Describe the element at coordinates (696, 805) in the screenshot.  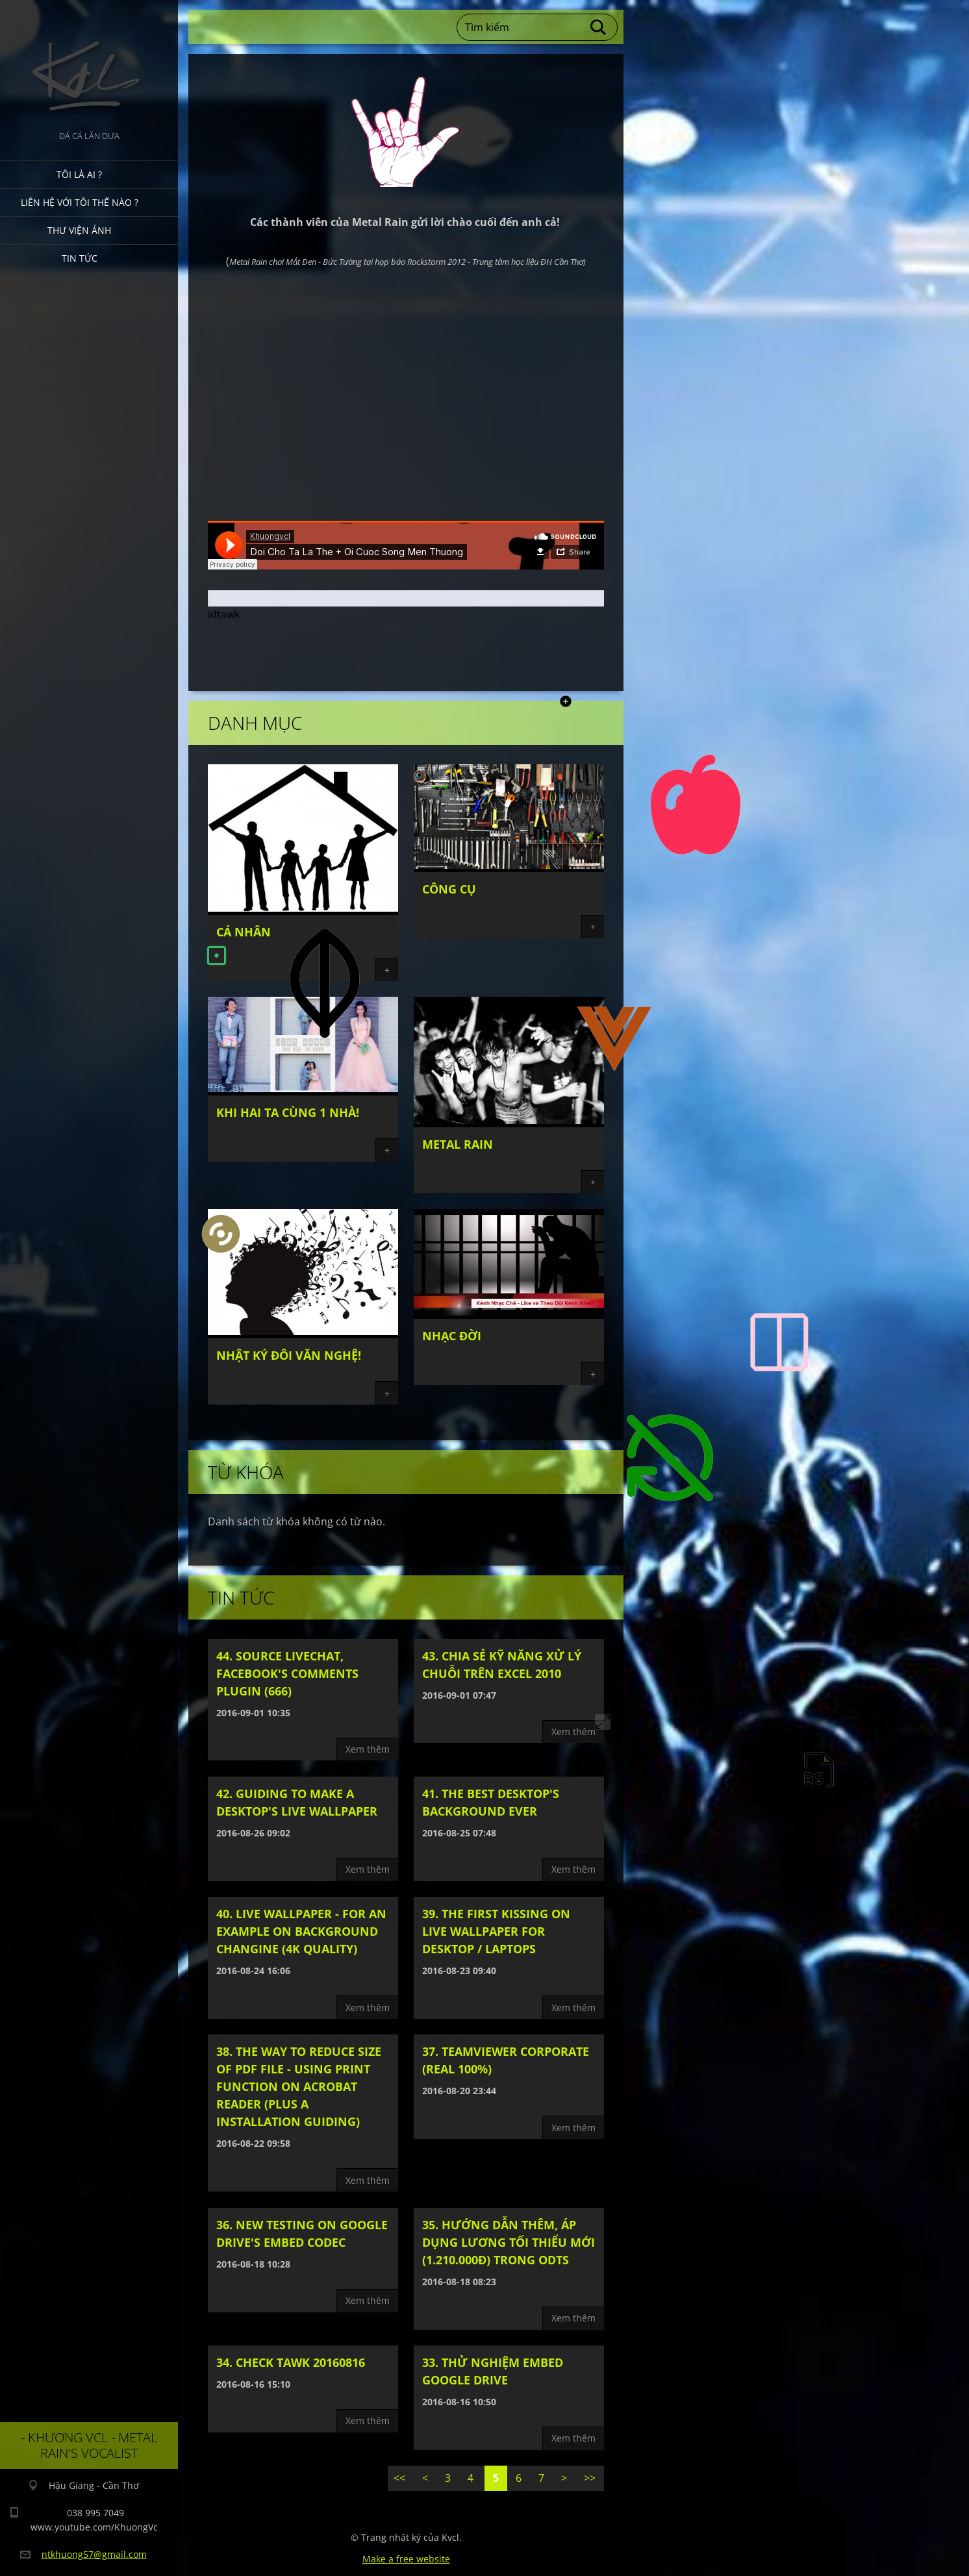
I see `access health or nutrition tracking features` at that location.